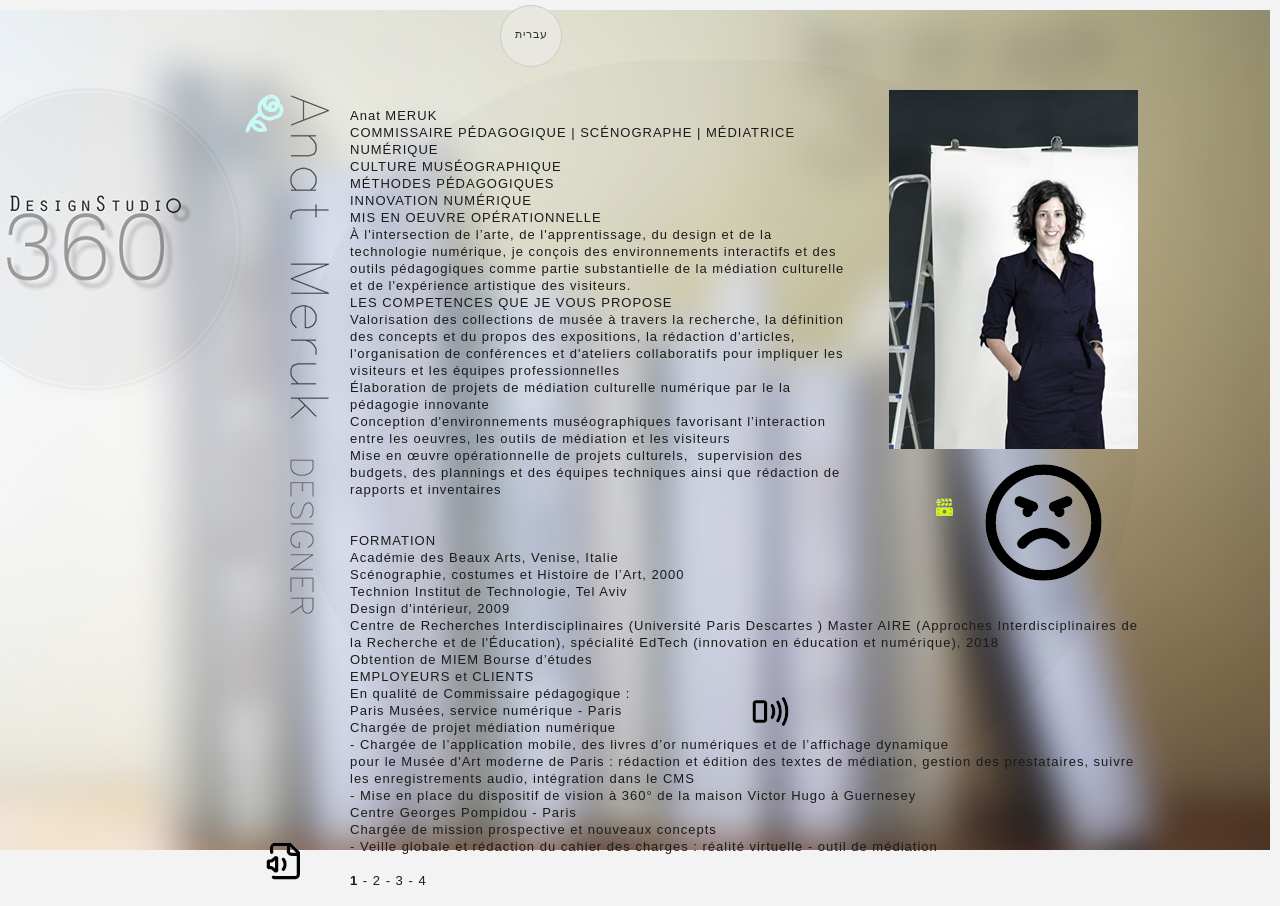 Image resolution: width=1280 pixels, height=906 pixels. Describe the element at coordinates (285, 861) in the screenshot. I see `open audio file` at that location.